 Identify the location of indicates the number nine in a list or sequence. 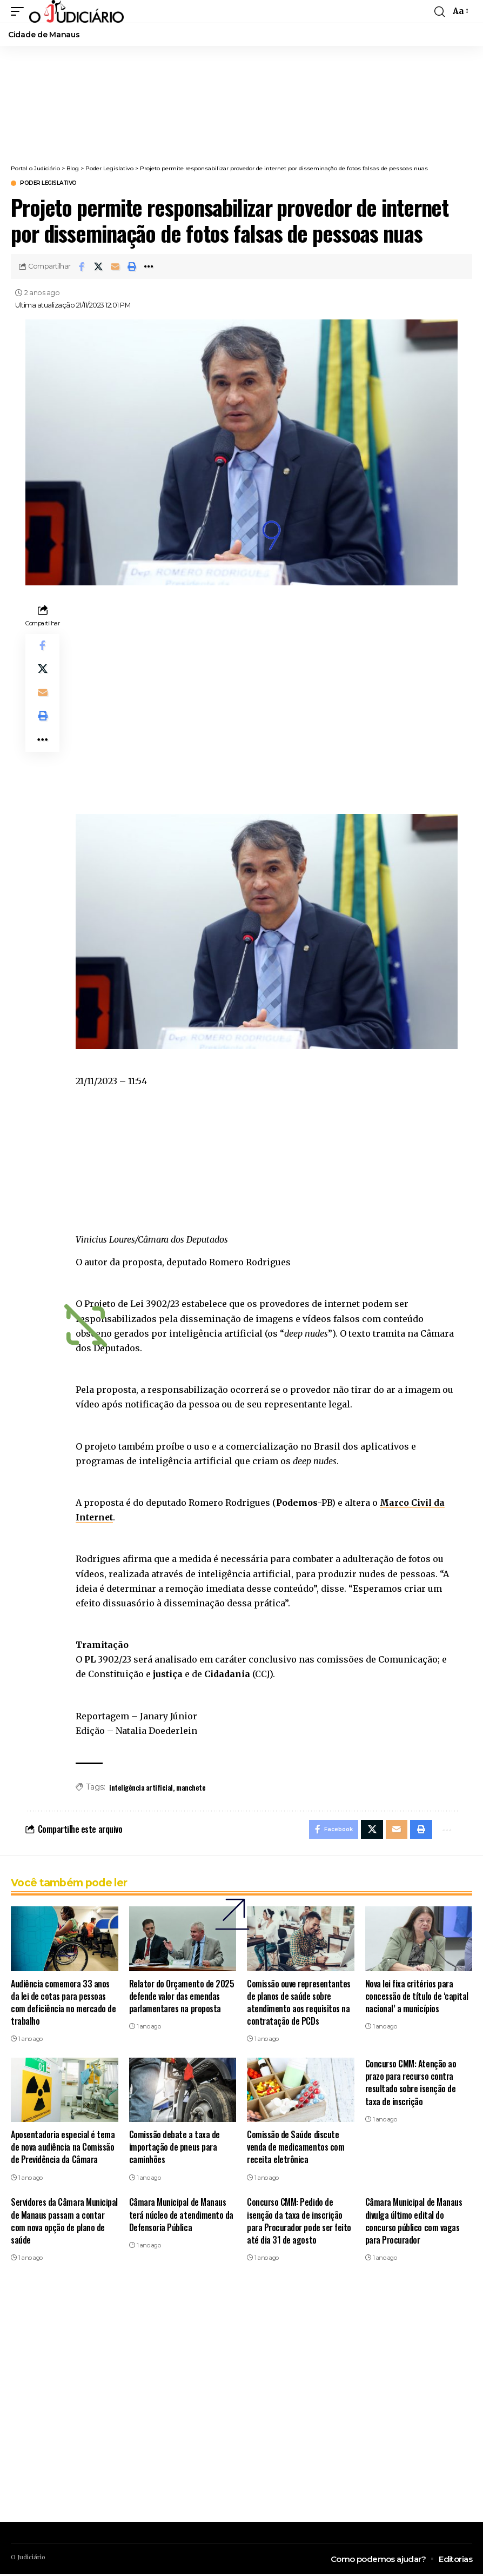
(271, 535).